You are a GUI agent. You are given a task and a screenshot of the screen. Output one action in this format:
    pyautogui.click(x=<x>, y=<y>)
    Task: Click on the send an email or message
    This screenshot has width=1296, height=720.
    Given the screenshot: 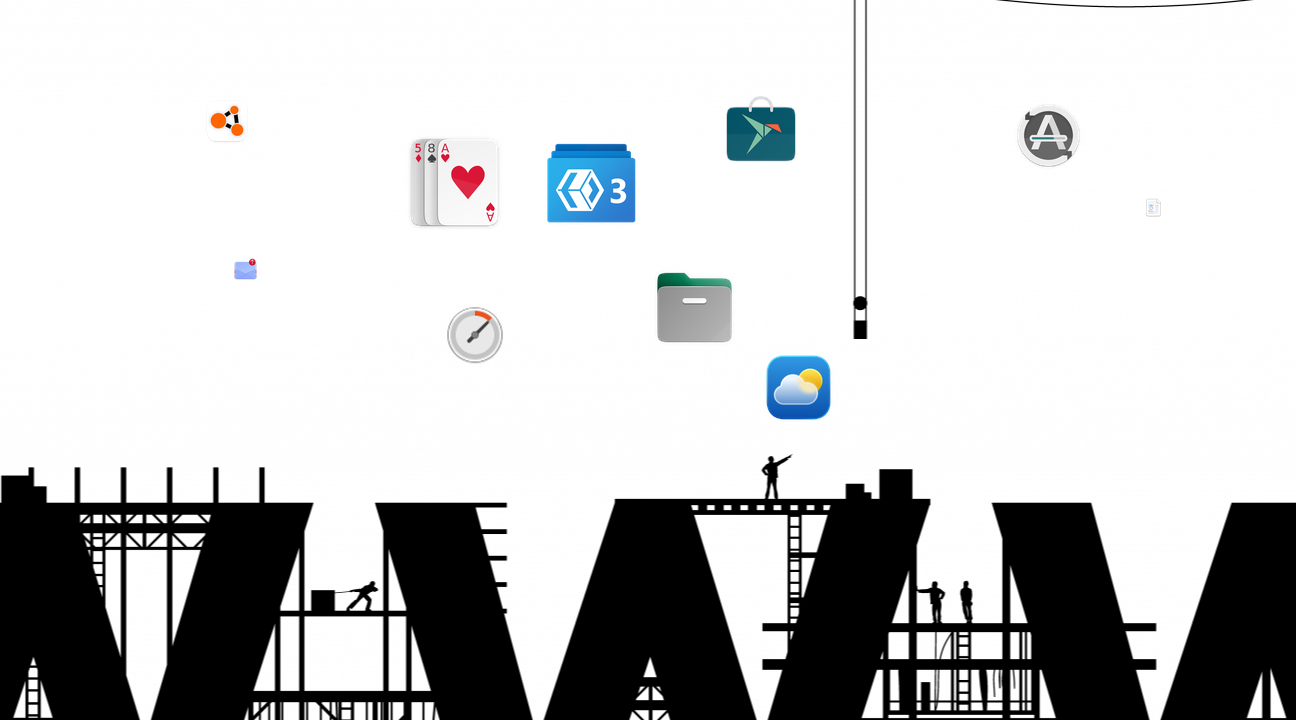 What is the action you would take?
    pyautogui.click(x=245, y=270)
    